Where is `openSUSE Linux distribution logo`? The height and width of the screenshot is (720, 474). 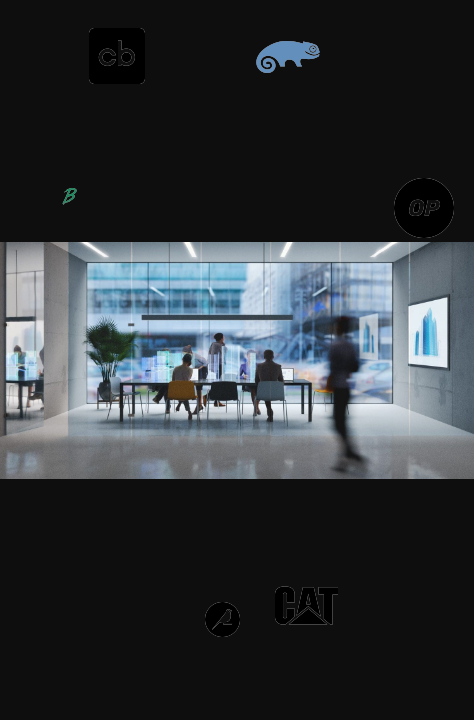
openSUSE Linux distribution logo is located at coordinates (288, 57).